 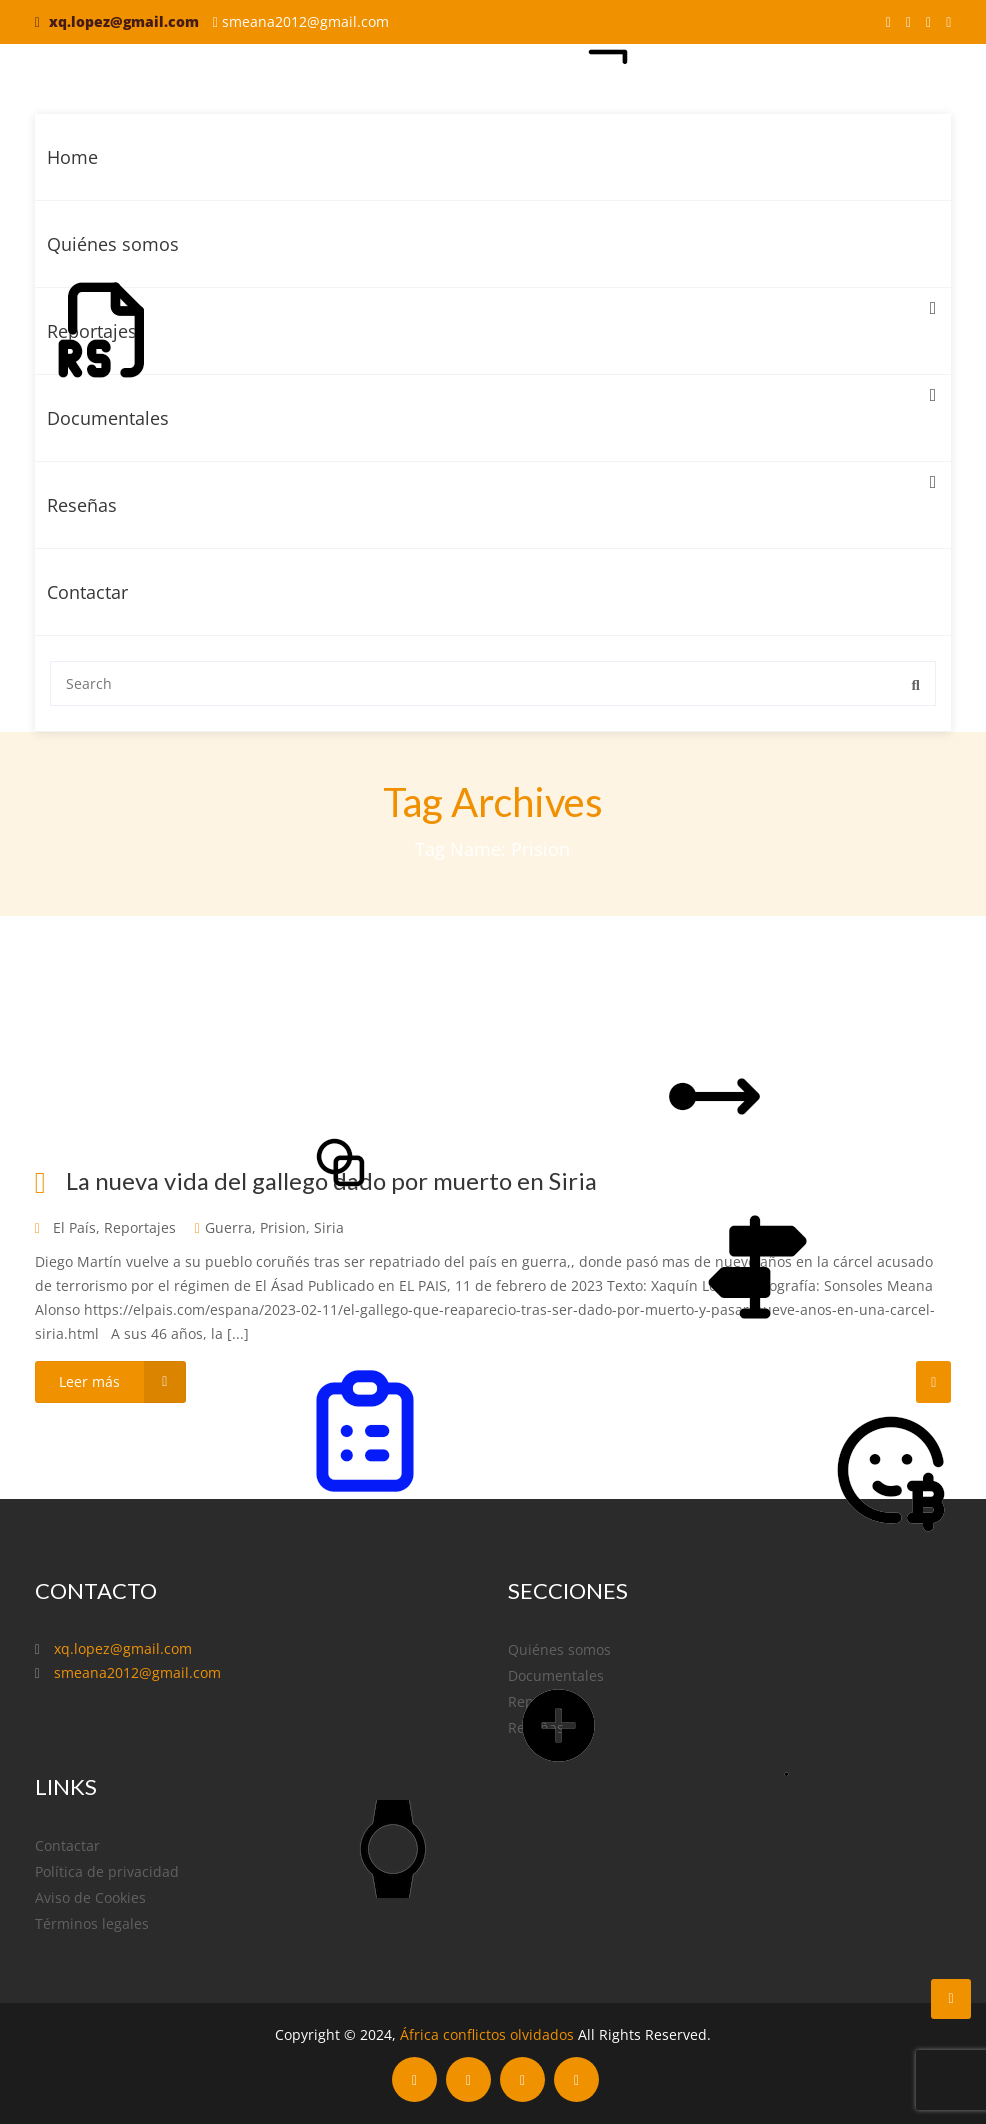 What do you see at coordinates (786, 1763) in the screenshot?
I see `no wifi signal available` at bounding box center [786, 1763].